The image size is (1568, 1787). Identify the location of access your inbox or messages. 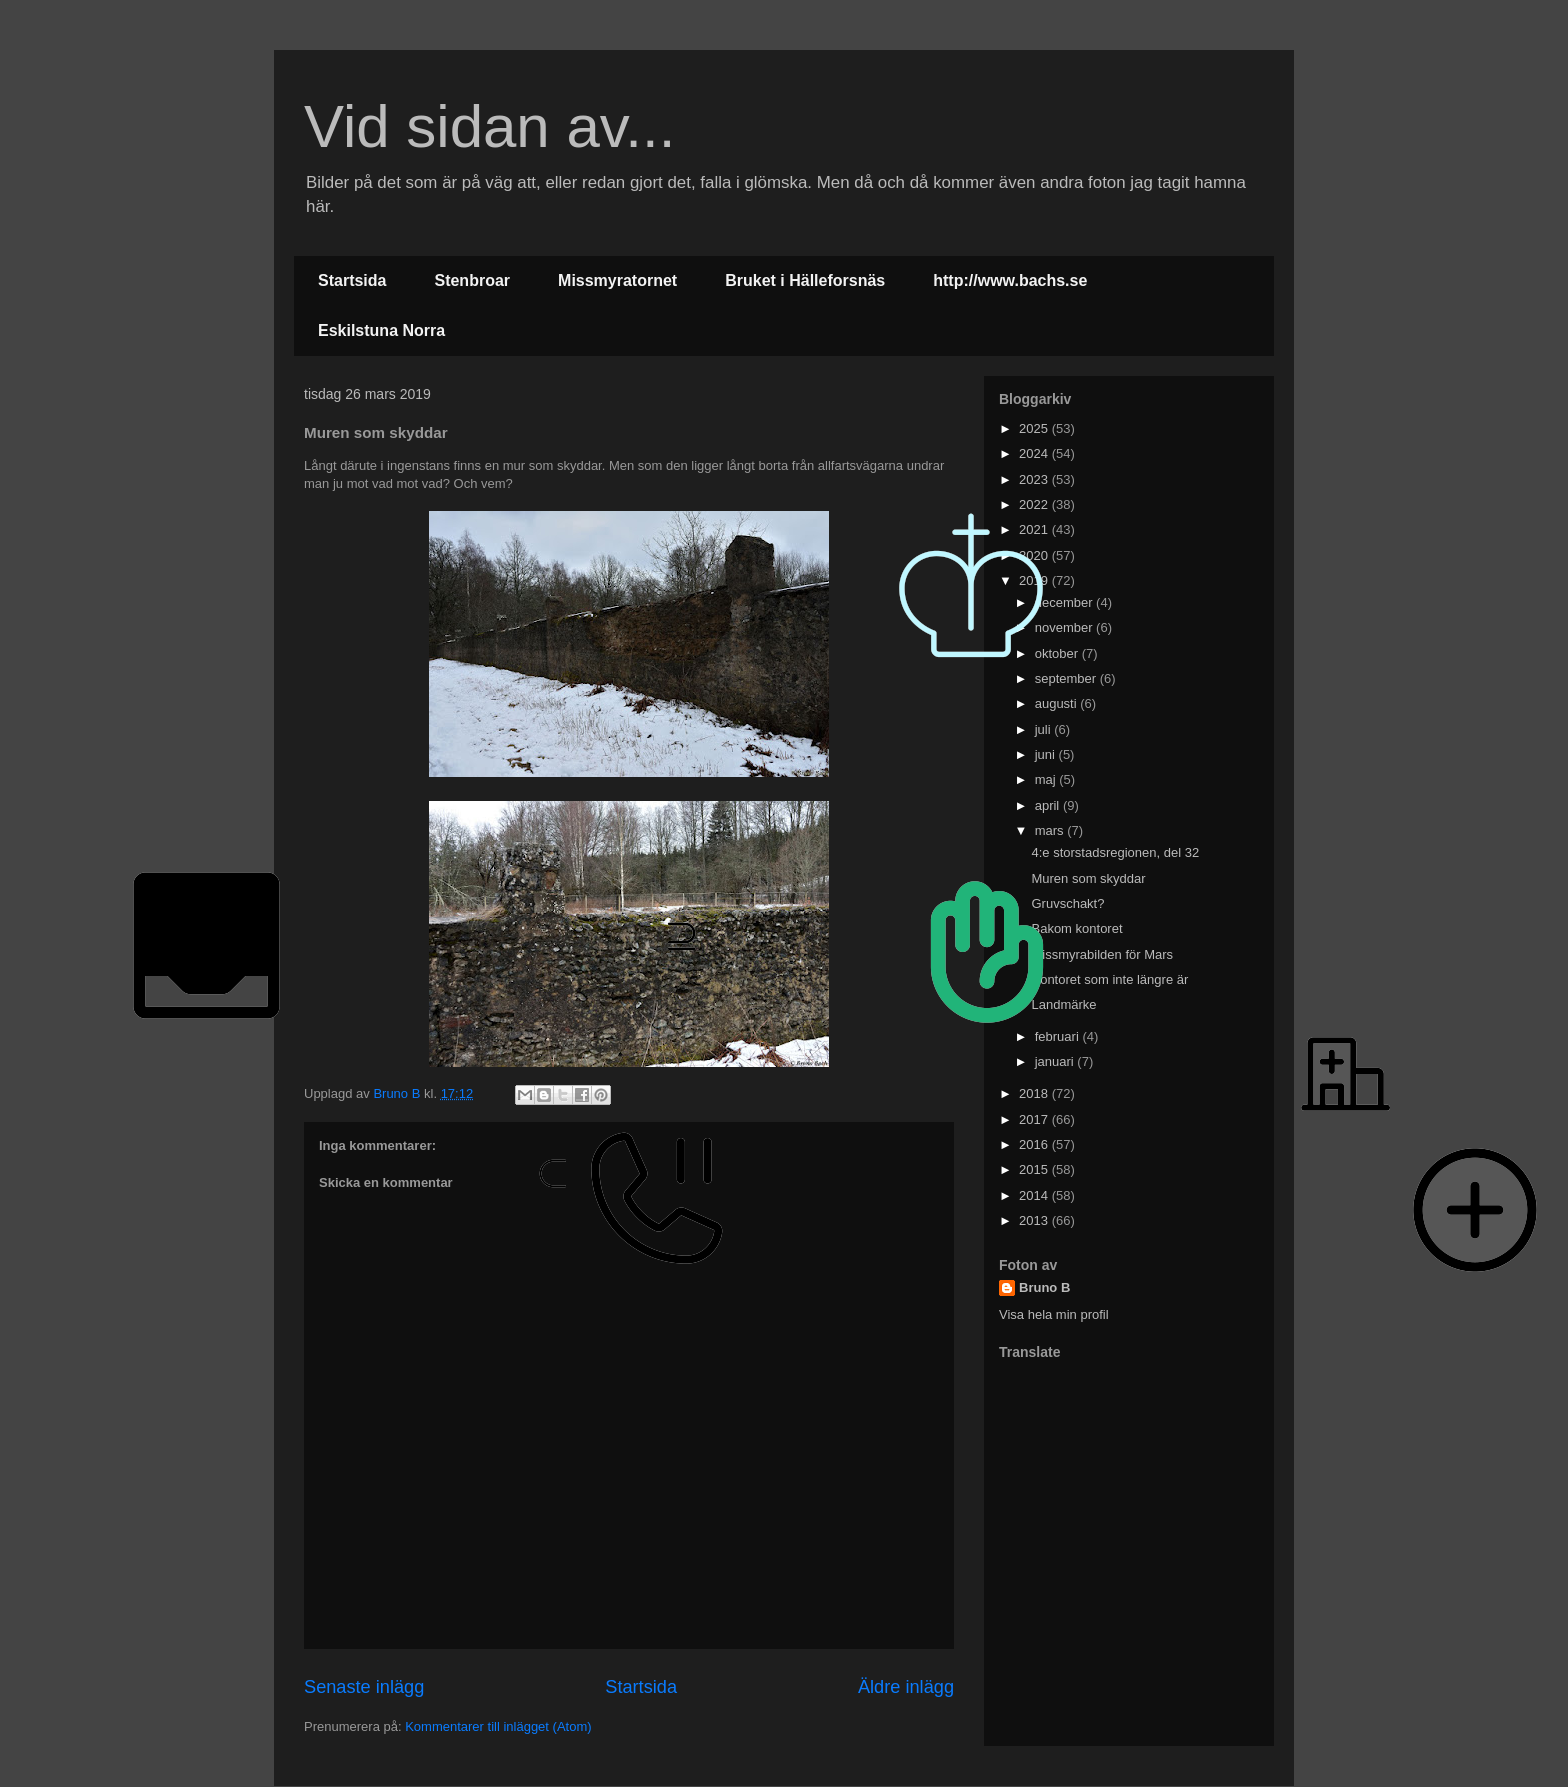
(206, 945).